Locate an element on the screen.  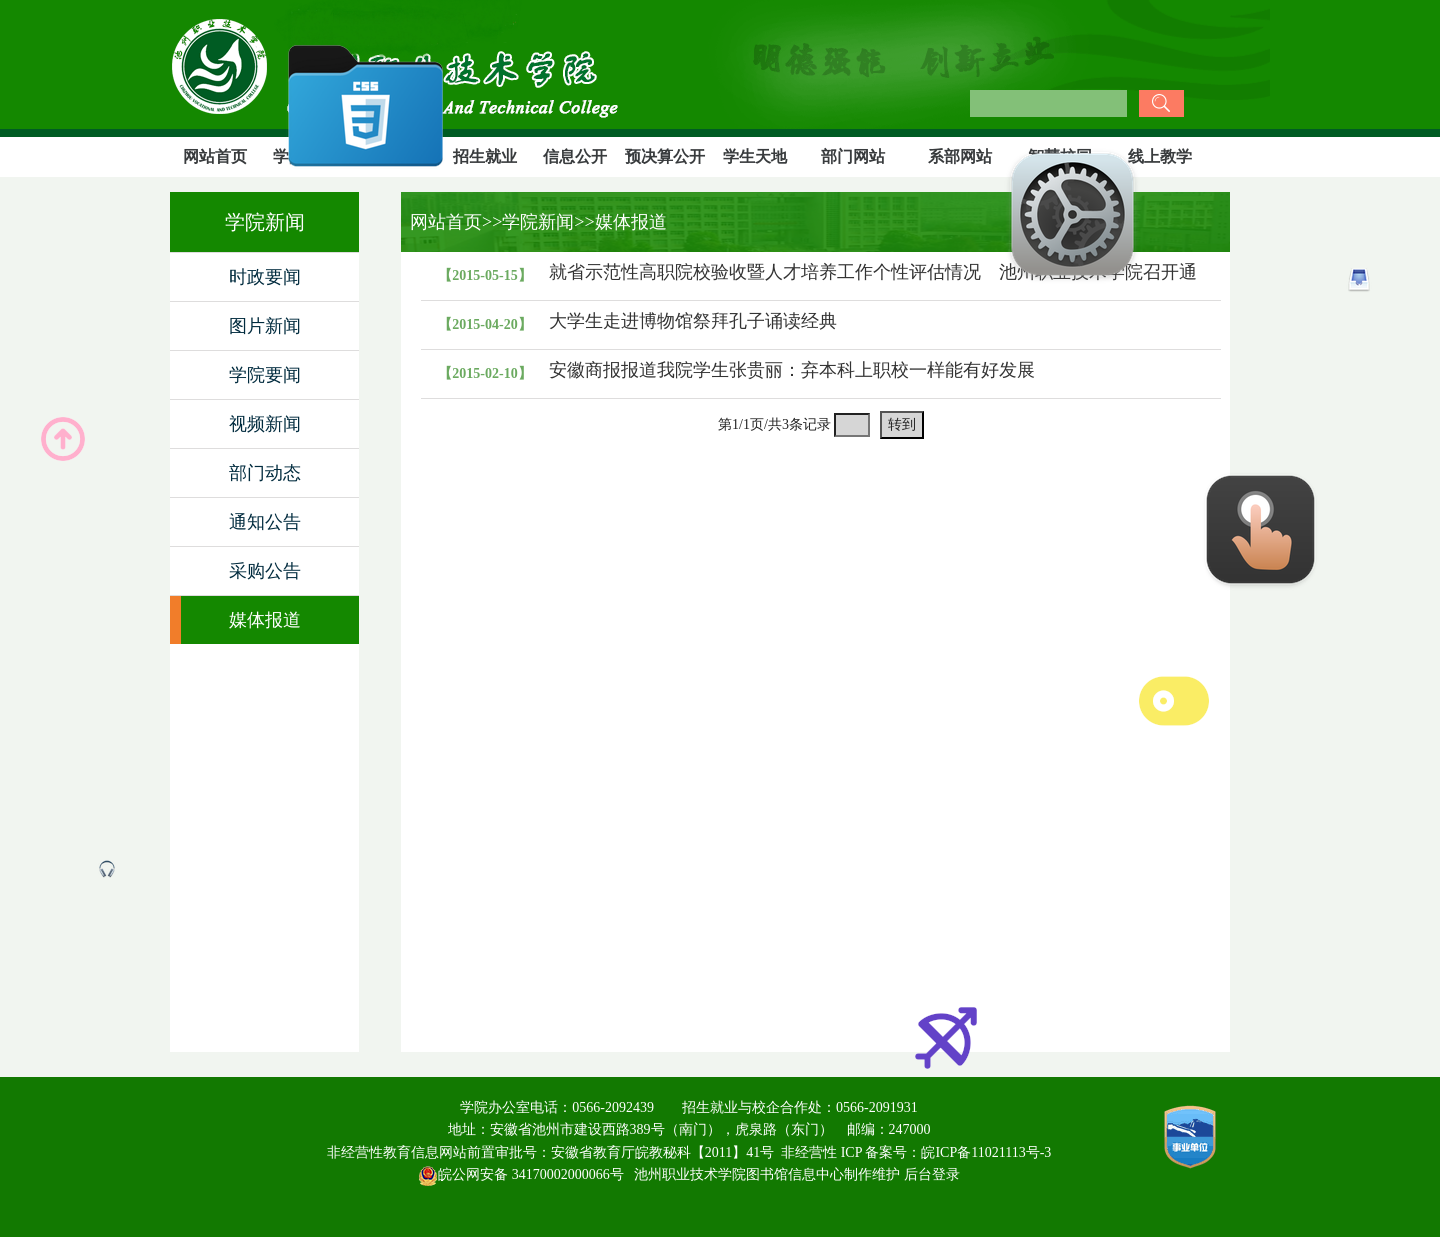
toggle switch in off position is located at coordinates (1174, 701).